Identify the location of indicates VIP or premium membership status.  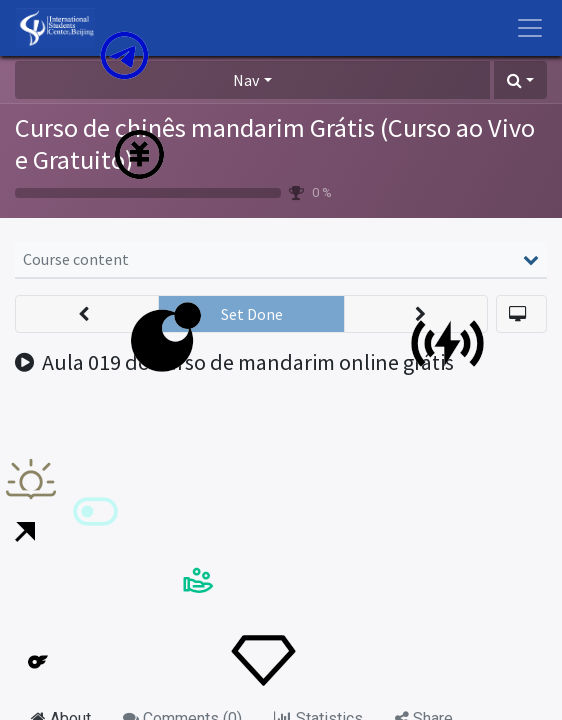
(263, 659).